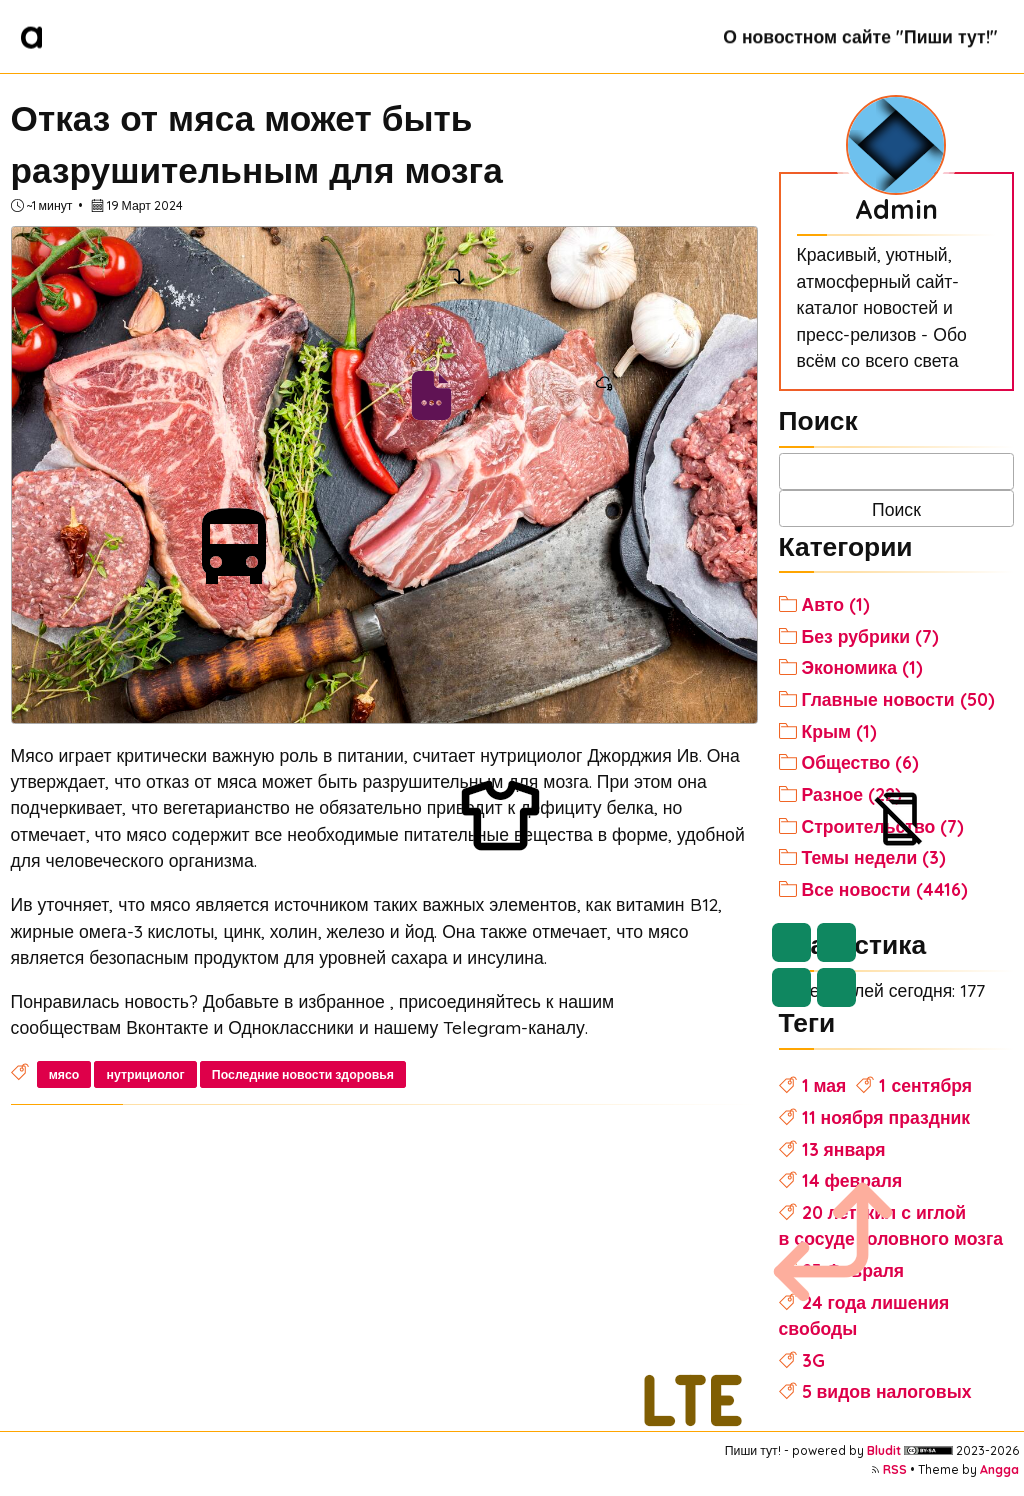  Describe the element at coordinates (234, 548) in the screenshot. I see `view bus routes and schedules` at that location.